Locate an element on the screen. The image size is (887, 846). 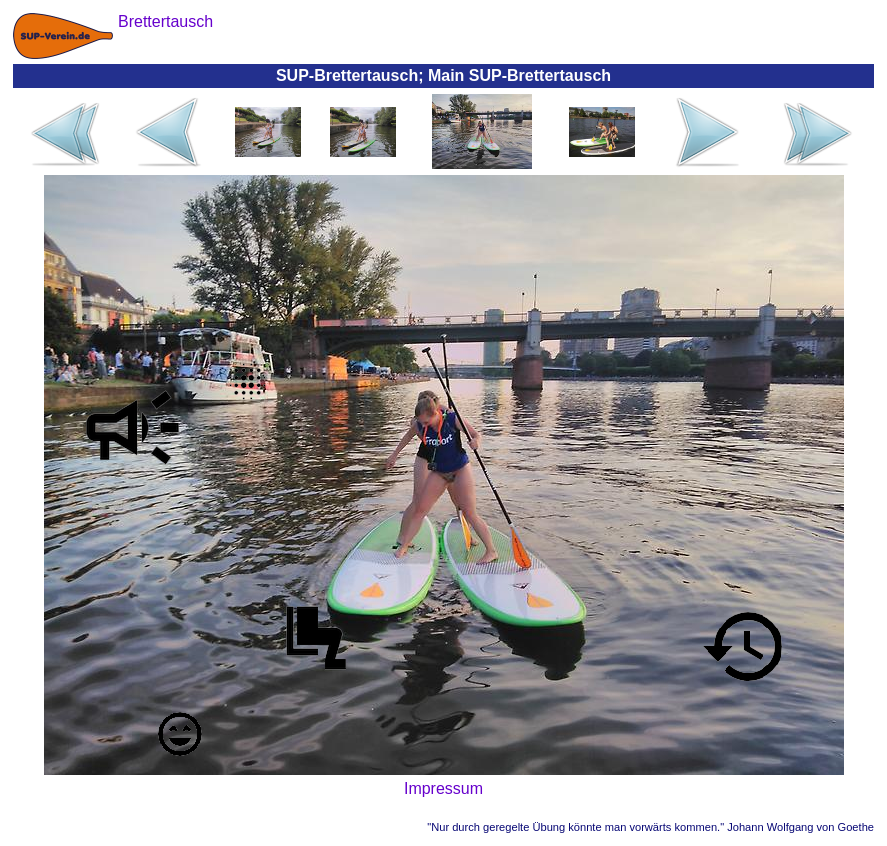
restore to a previous version is located at coordinates (744, 646).